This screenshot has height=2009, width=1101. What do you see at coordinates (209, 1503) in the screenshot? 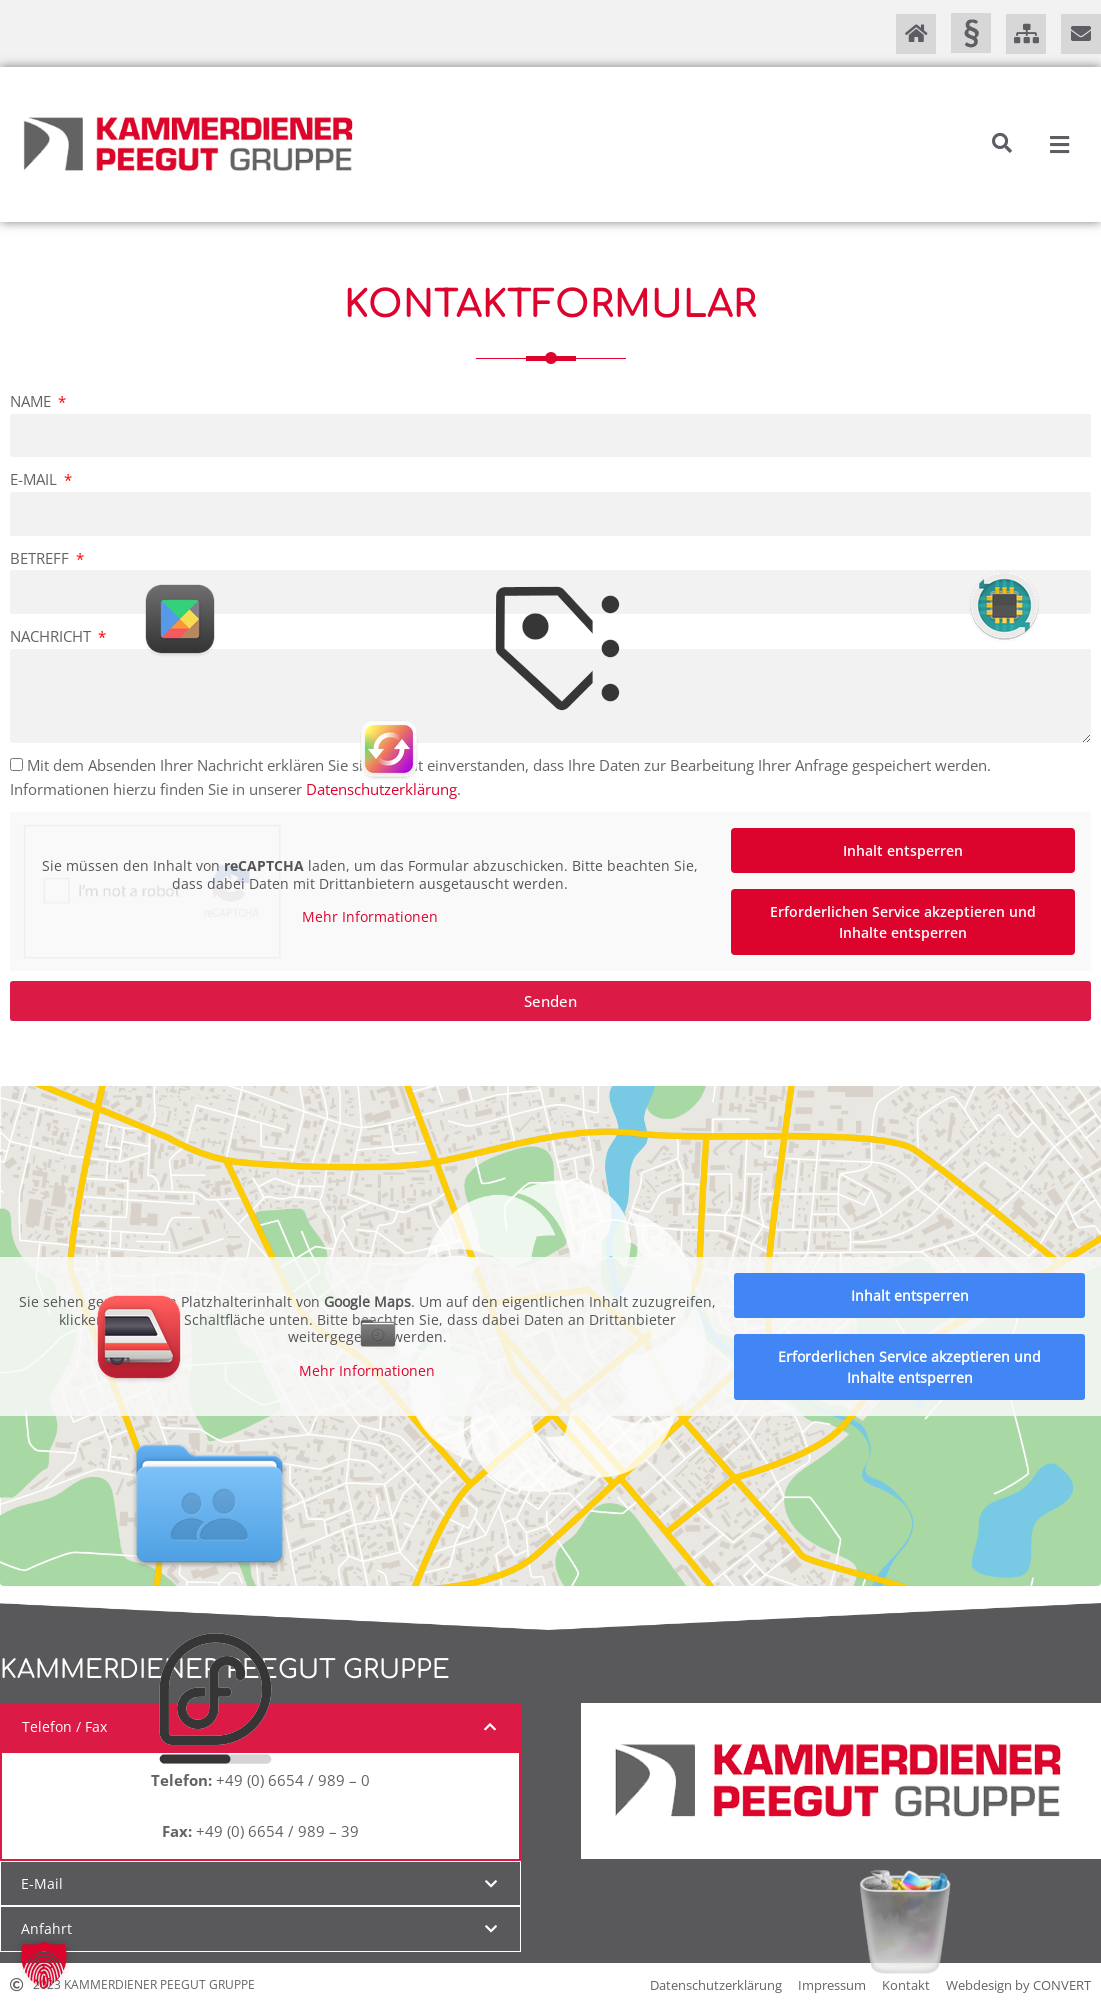
I see `open the servers folder` at bounding box center [209, 1503].